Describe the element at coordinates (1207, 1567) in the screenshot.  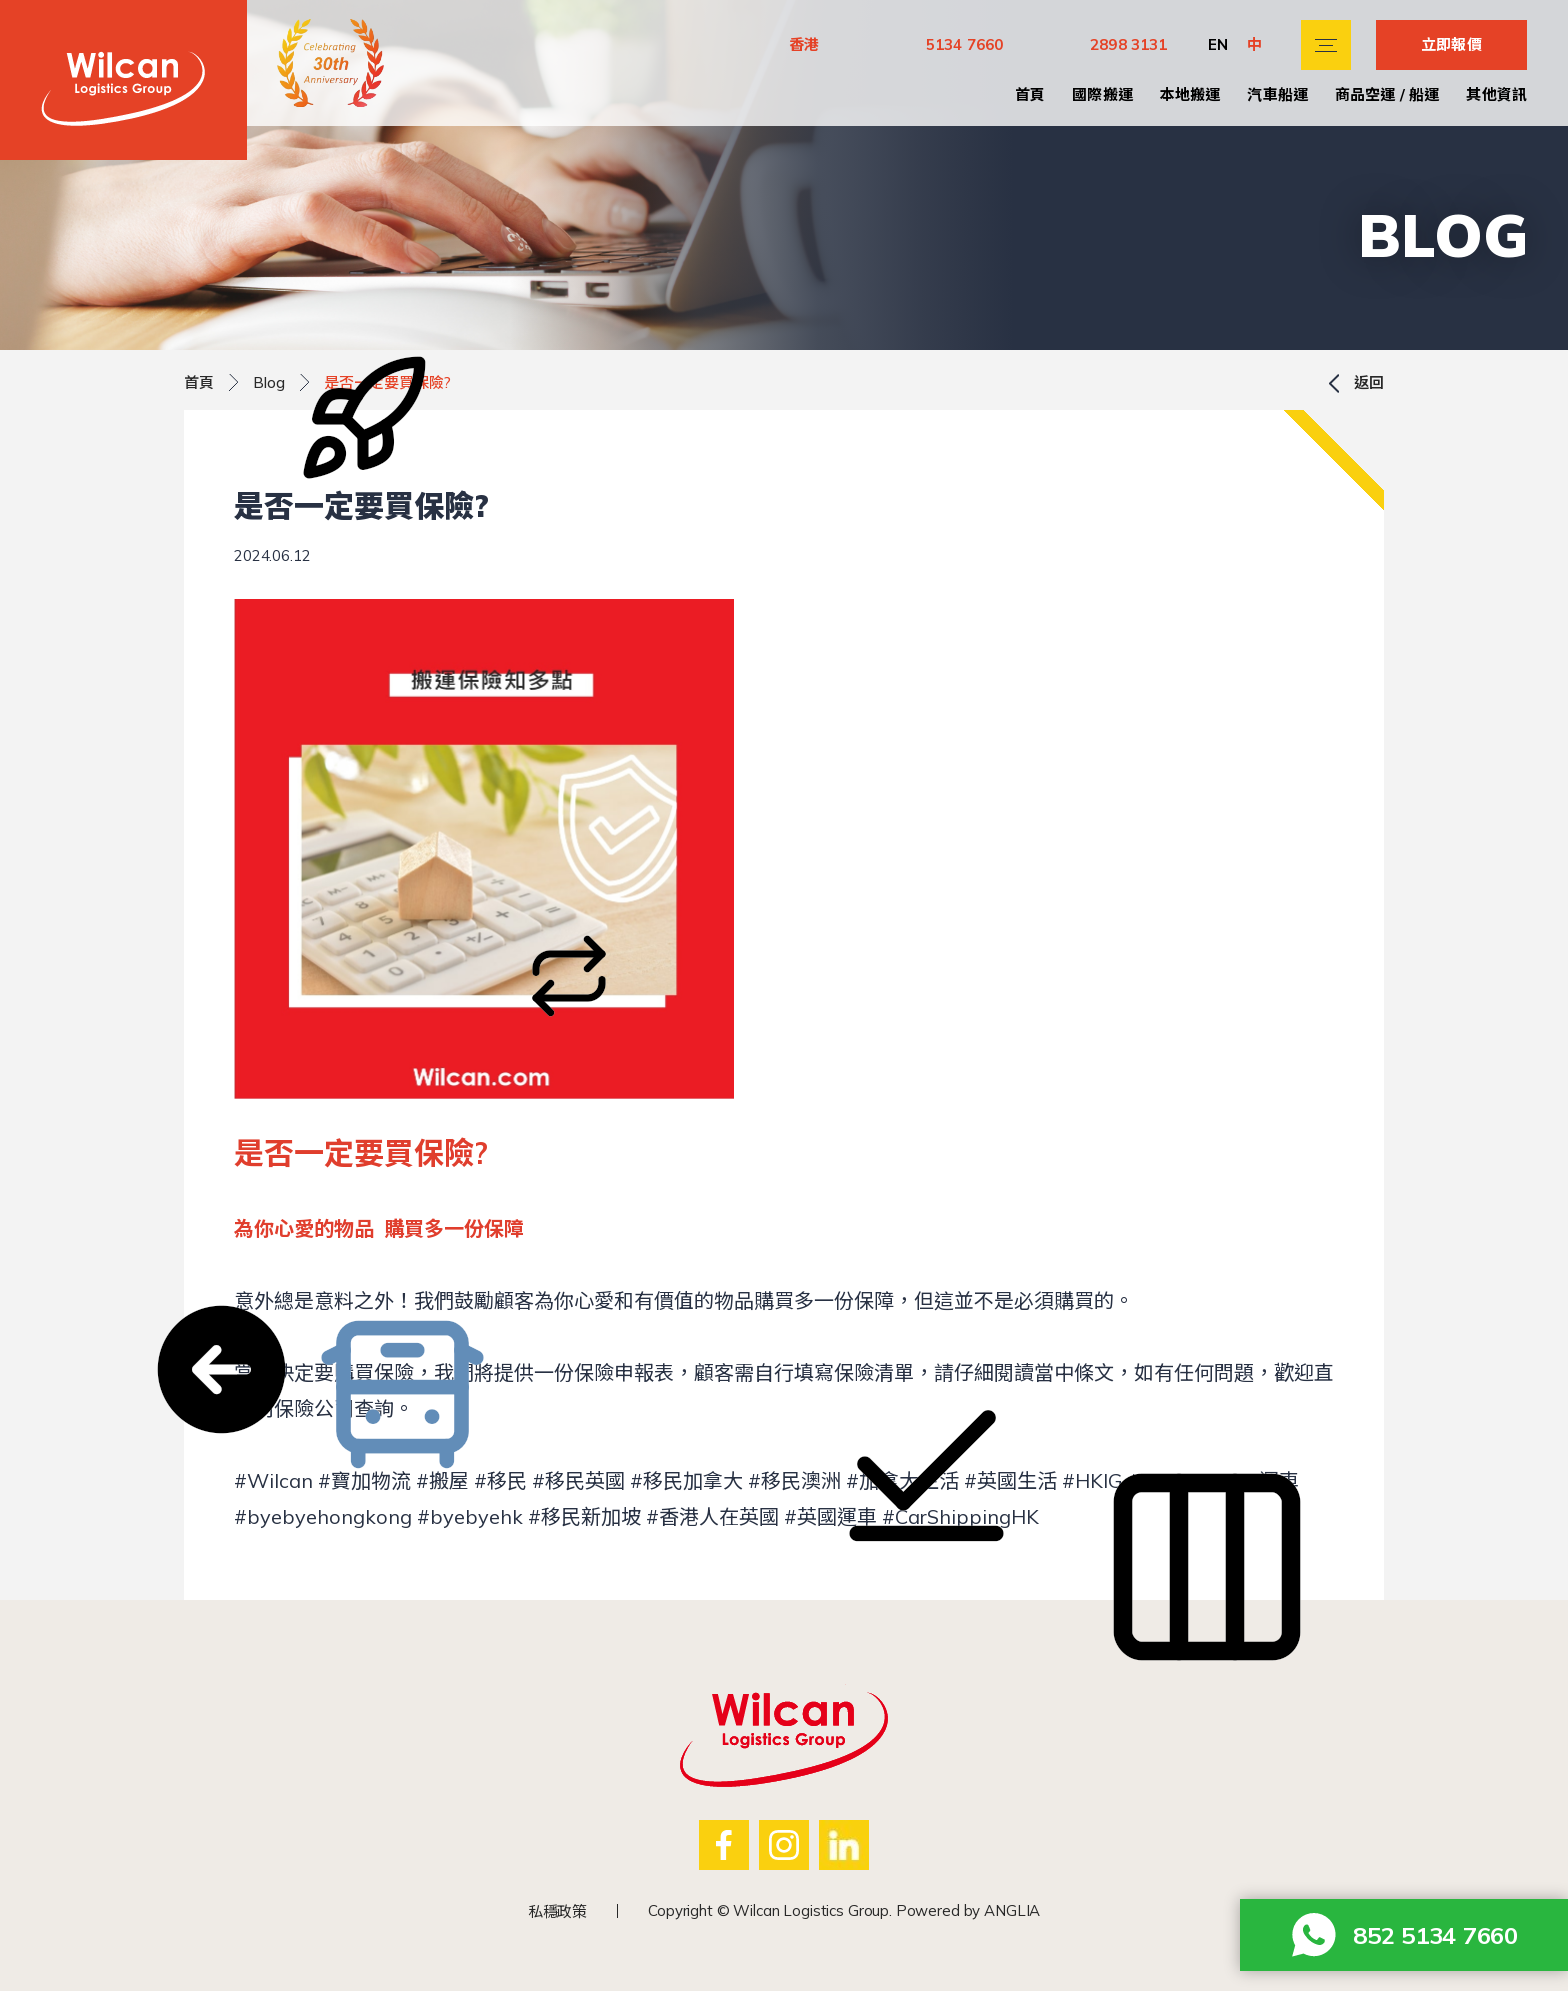
I see `switch to three-column layout` at that location.